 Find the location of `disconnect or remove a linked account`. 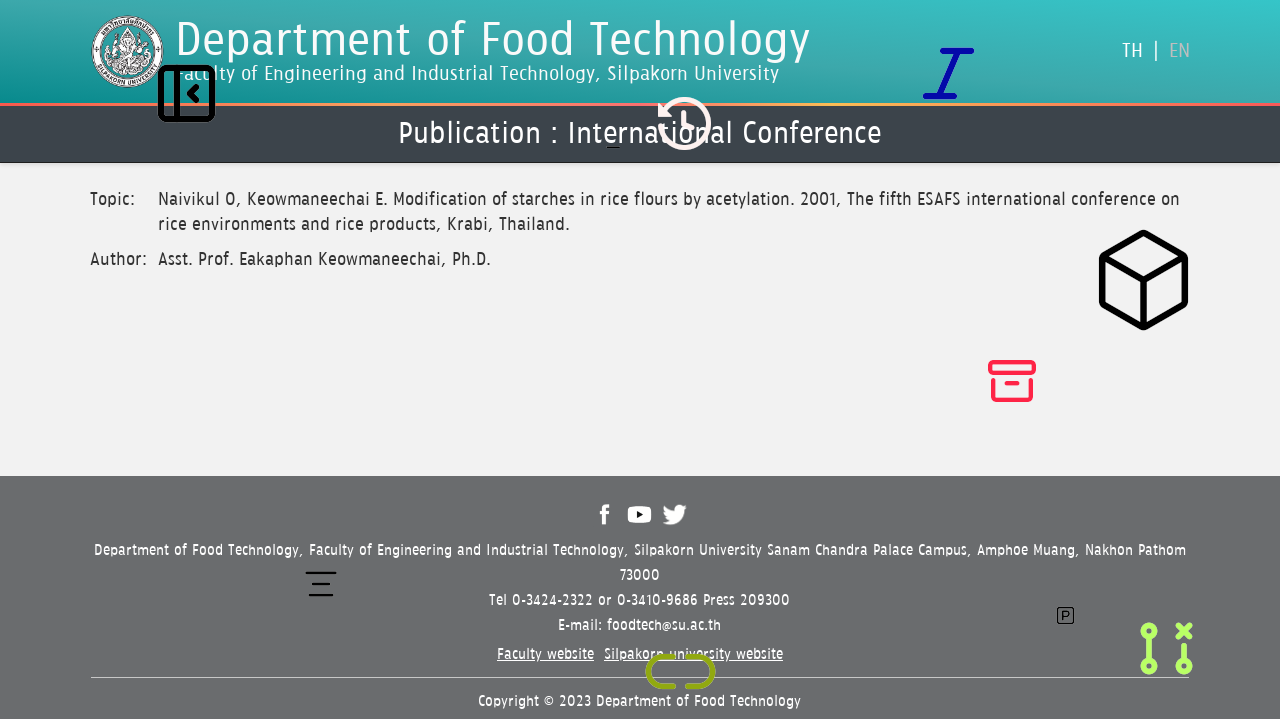

disconnect or remove a linked account is located at coordinates (680, 671).